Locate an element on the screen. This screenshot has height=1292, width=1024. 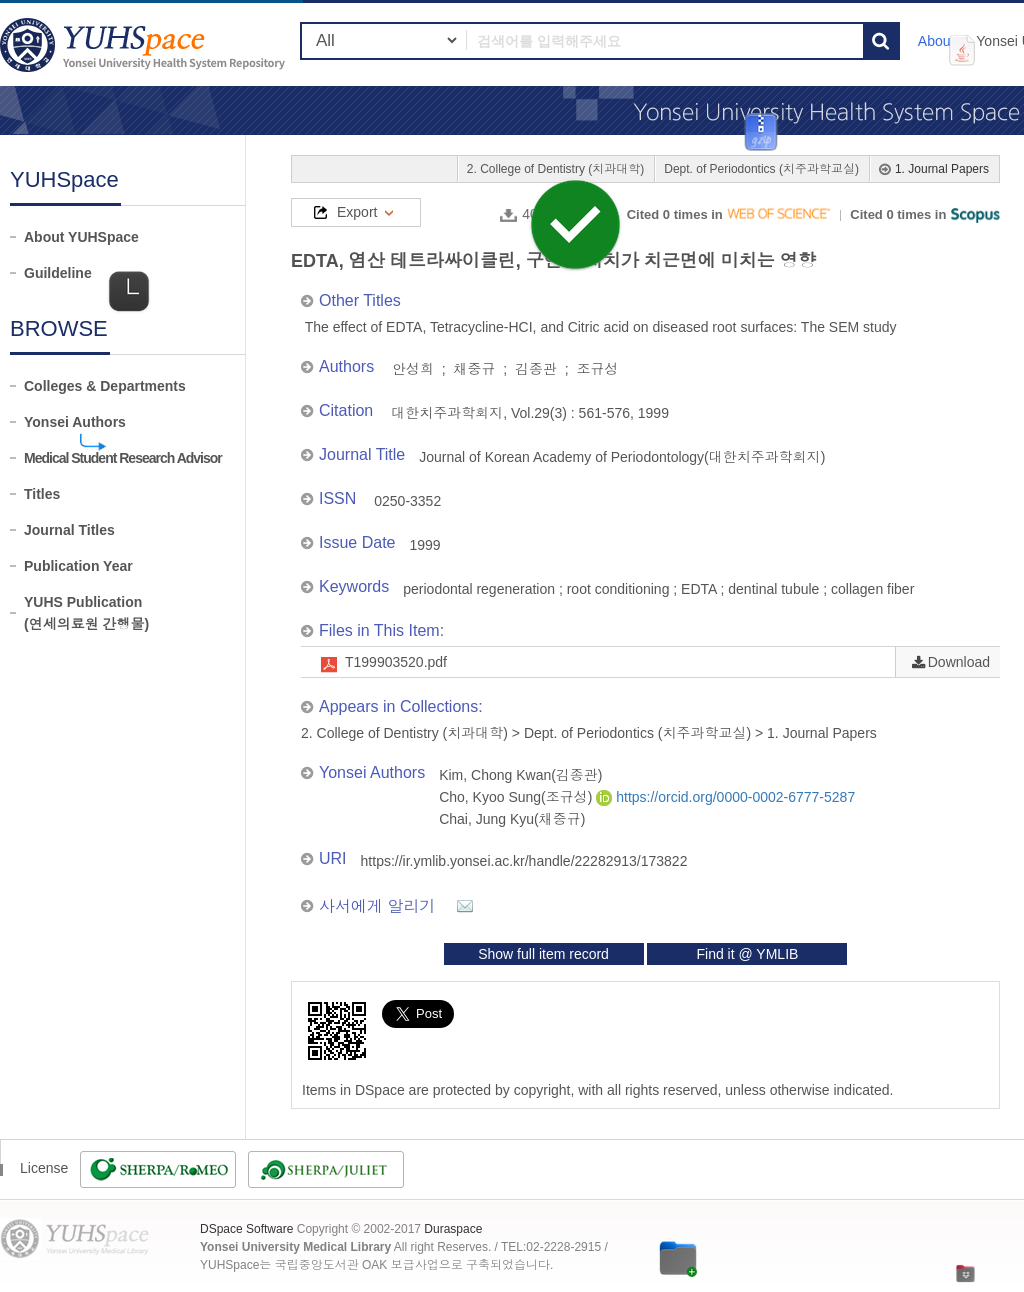
a gzip compressed archive file is located at coordinates (761, 132).